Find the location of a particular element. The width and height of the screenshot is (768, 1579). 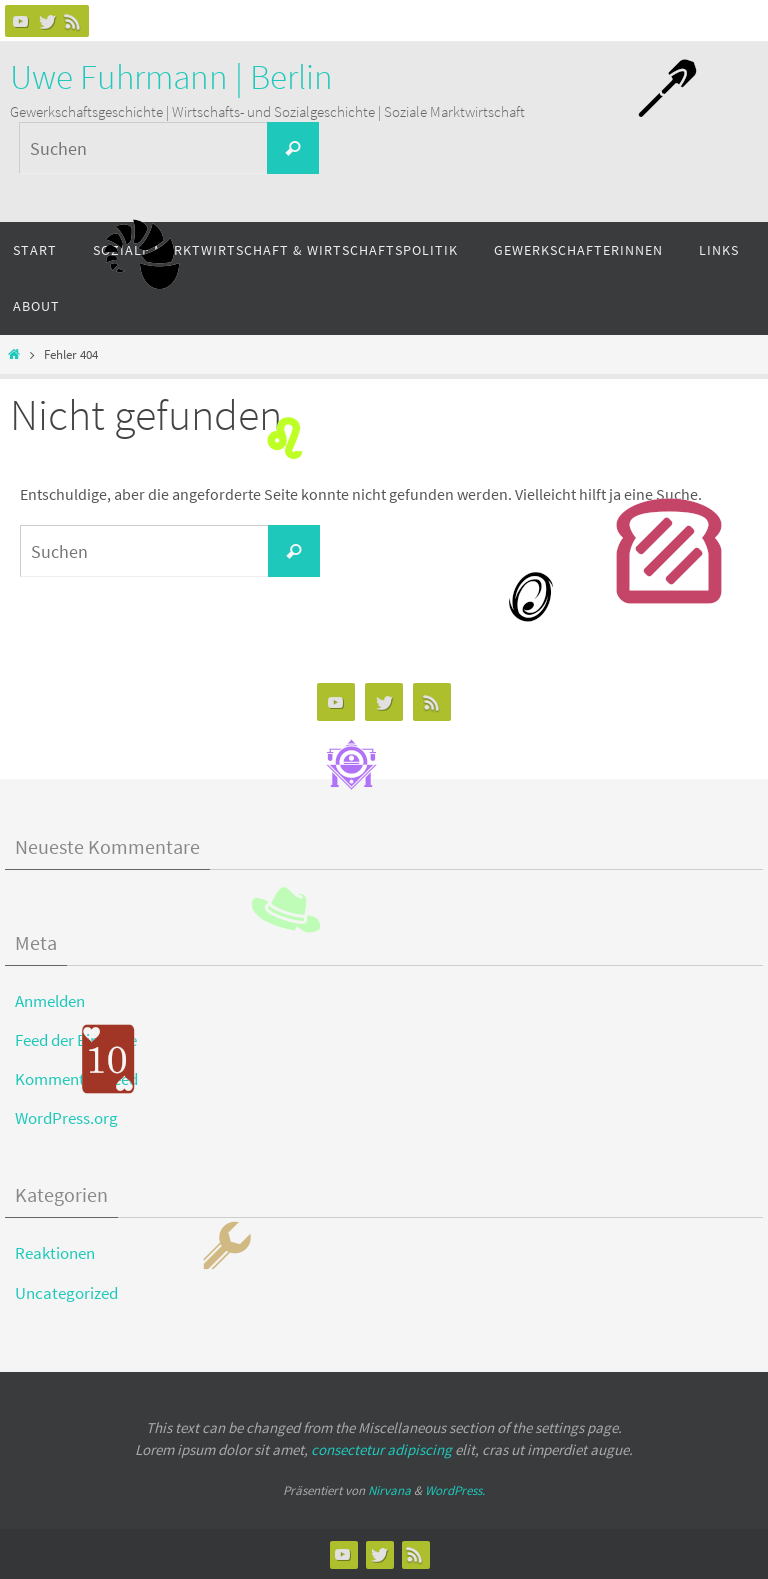

access cooking or food preparation menu is located at coordinates (141, 255).